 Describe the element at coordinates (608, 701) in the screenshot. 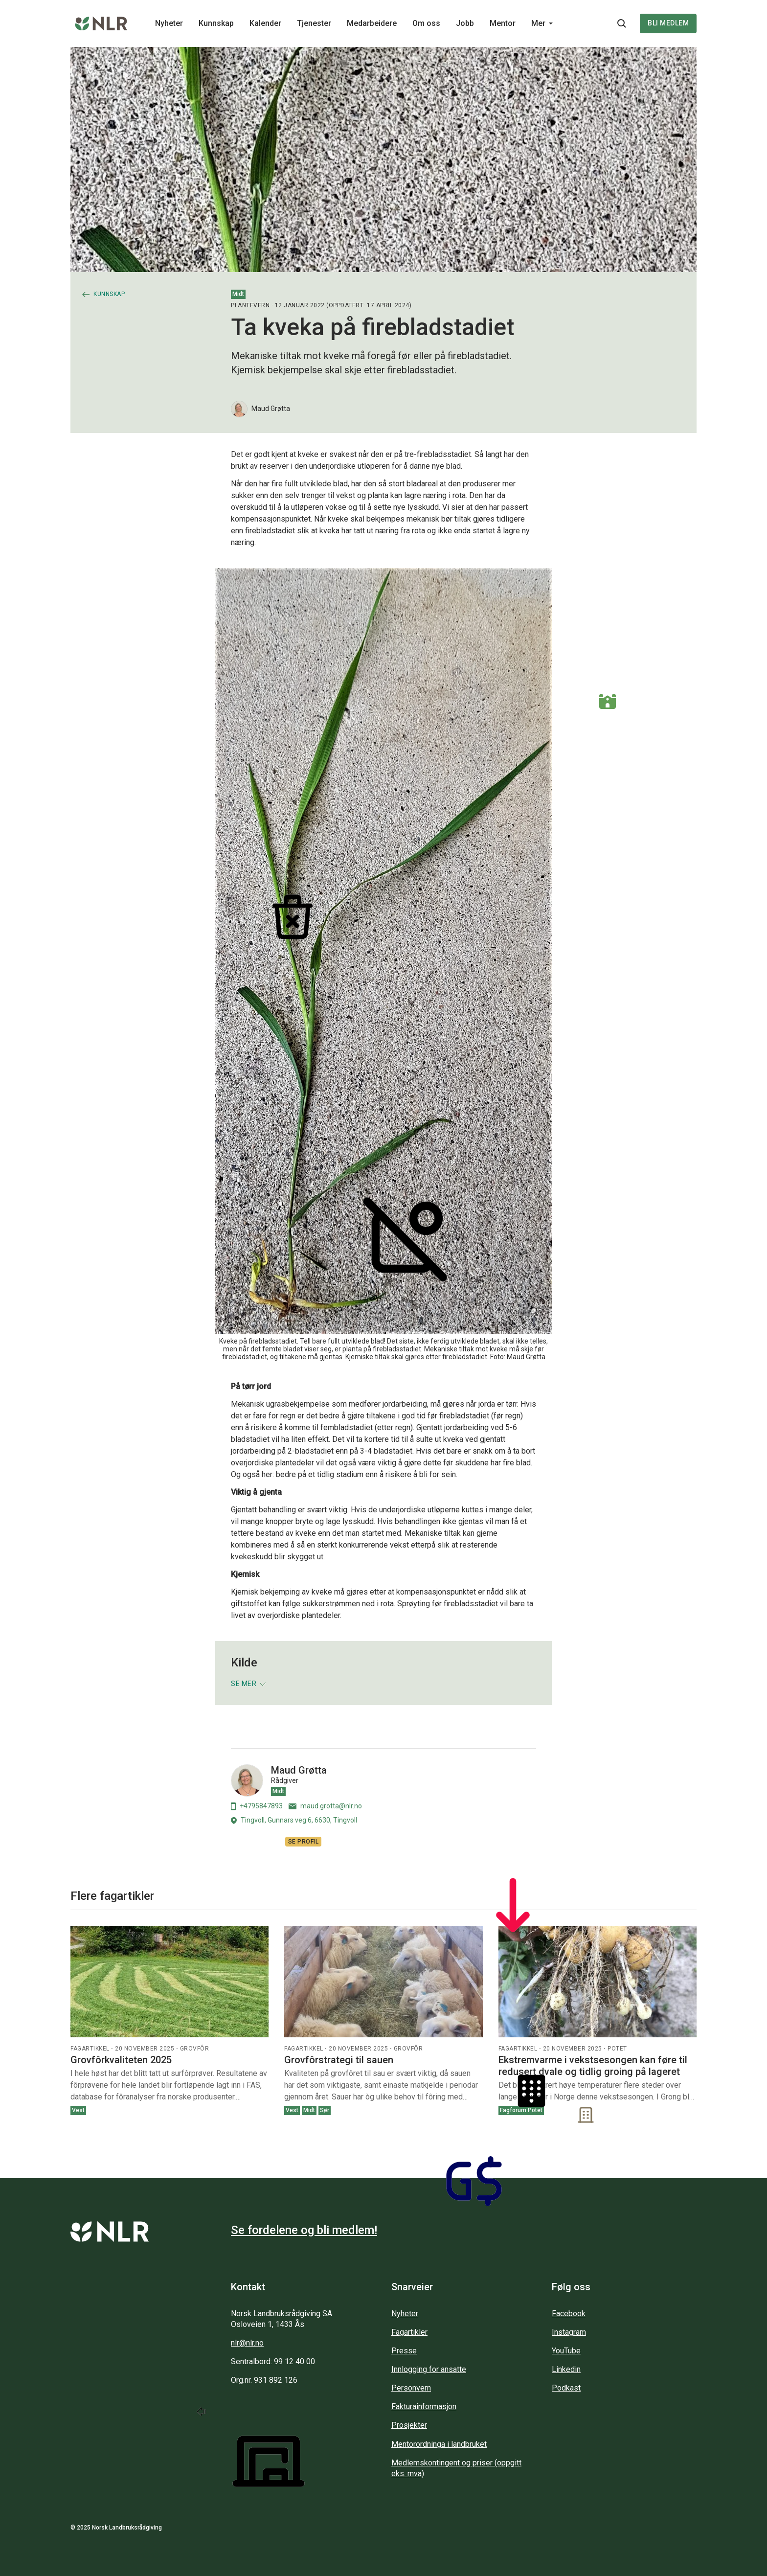

I see `find nearby synagogues` at that location.